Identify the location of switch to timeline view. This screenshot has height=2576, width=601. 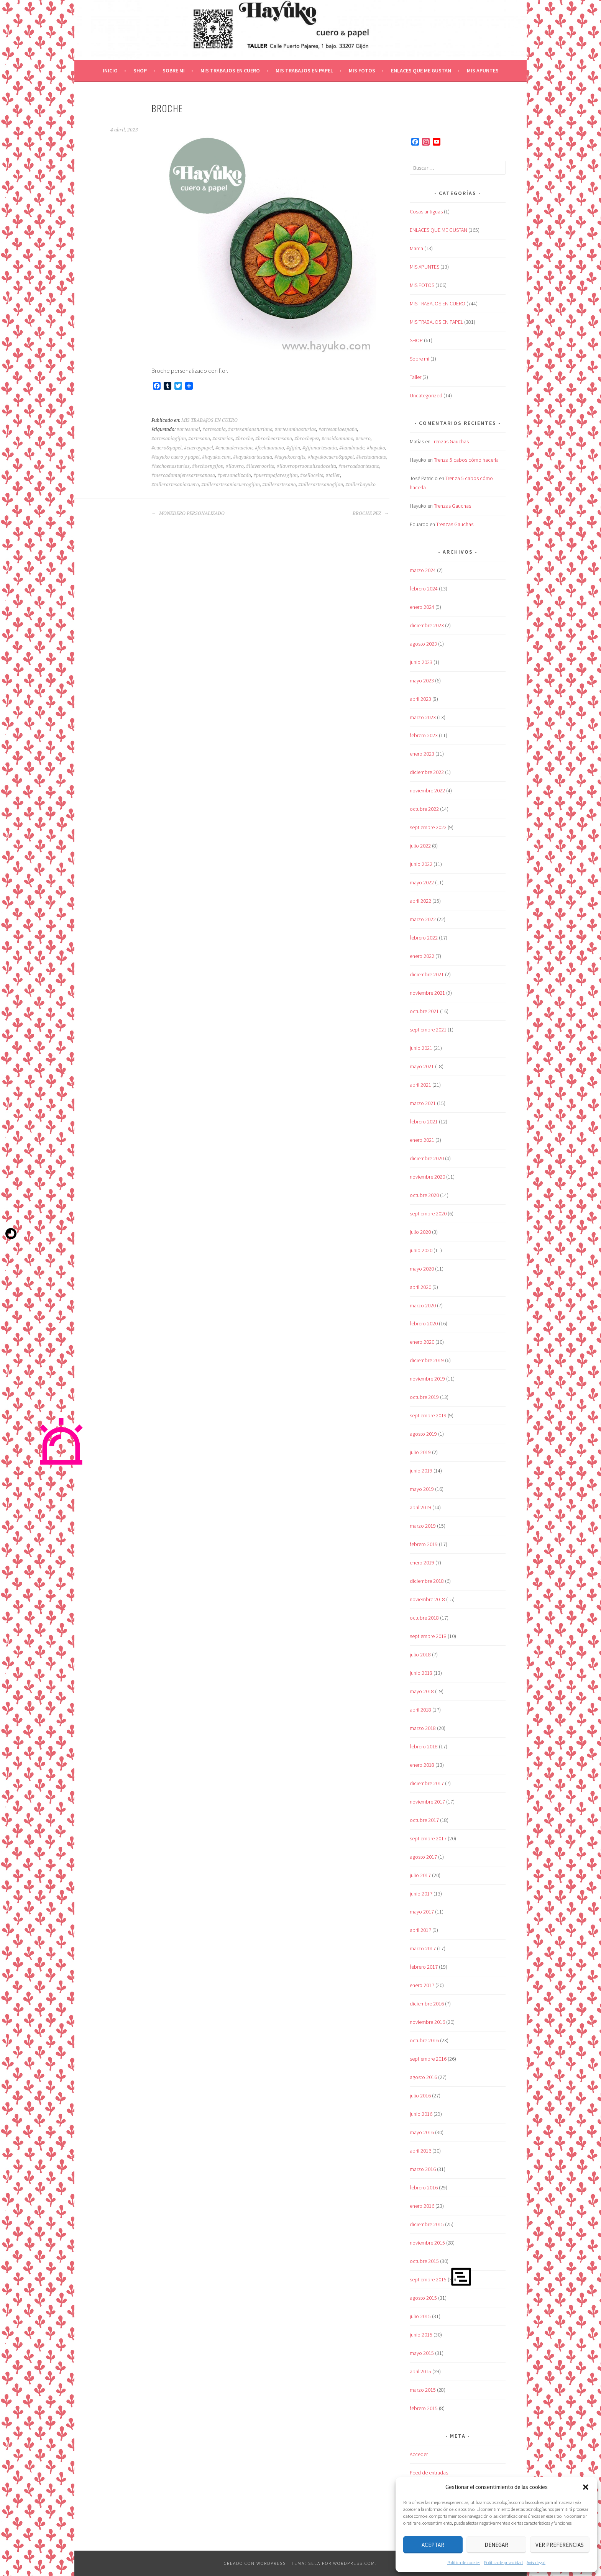
(461, 2277).